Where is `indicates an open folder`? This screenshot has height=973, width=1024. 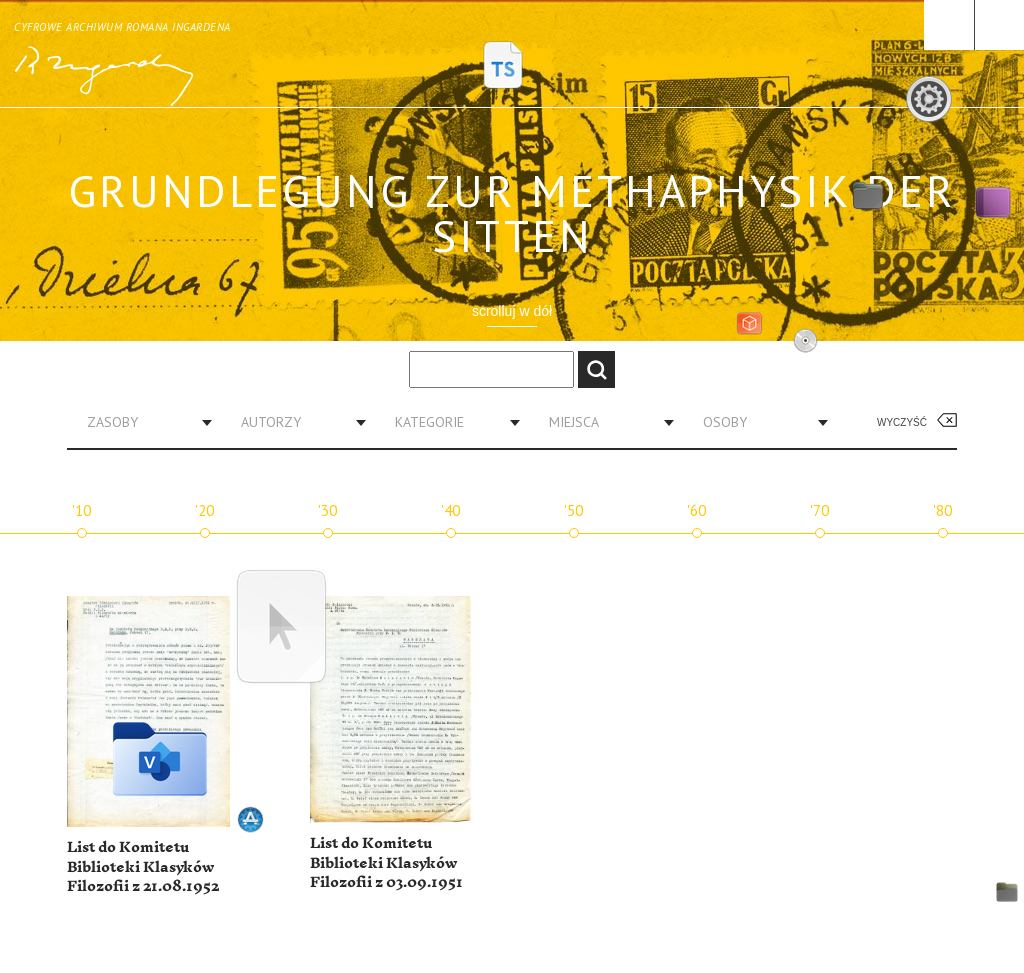 indicates an open folder is located at coordinates (1007, 892).